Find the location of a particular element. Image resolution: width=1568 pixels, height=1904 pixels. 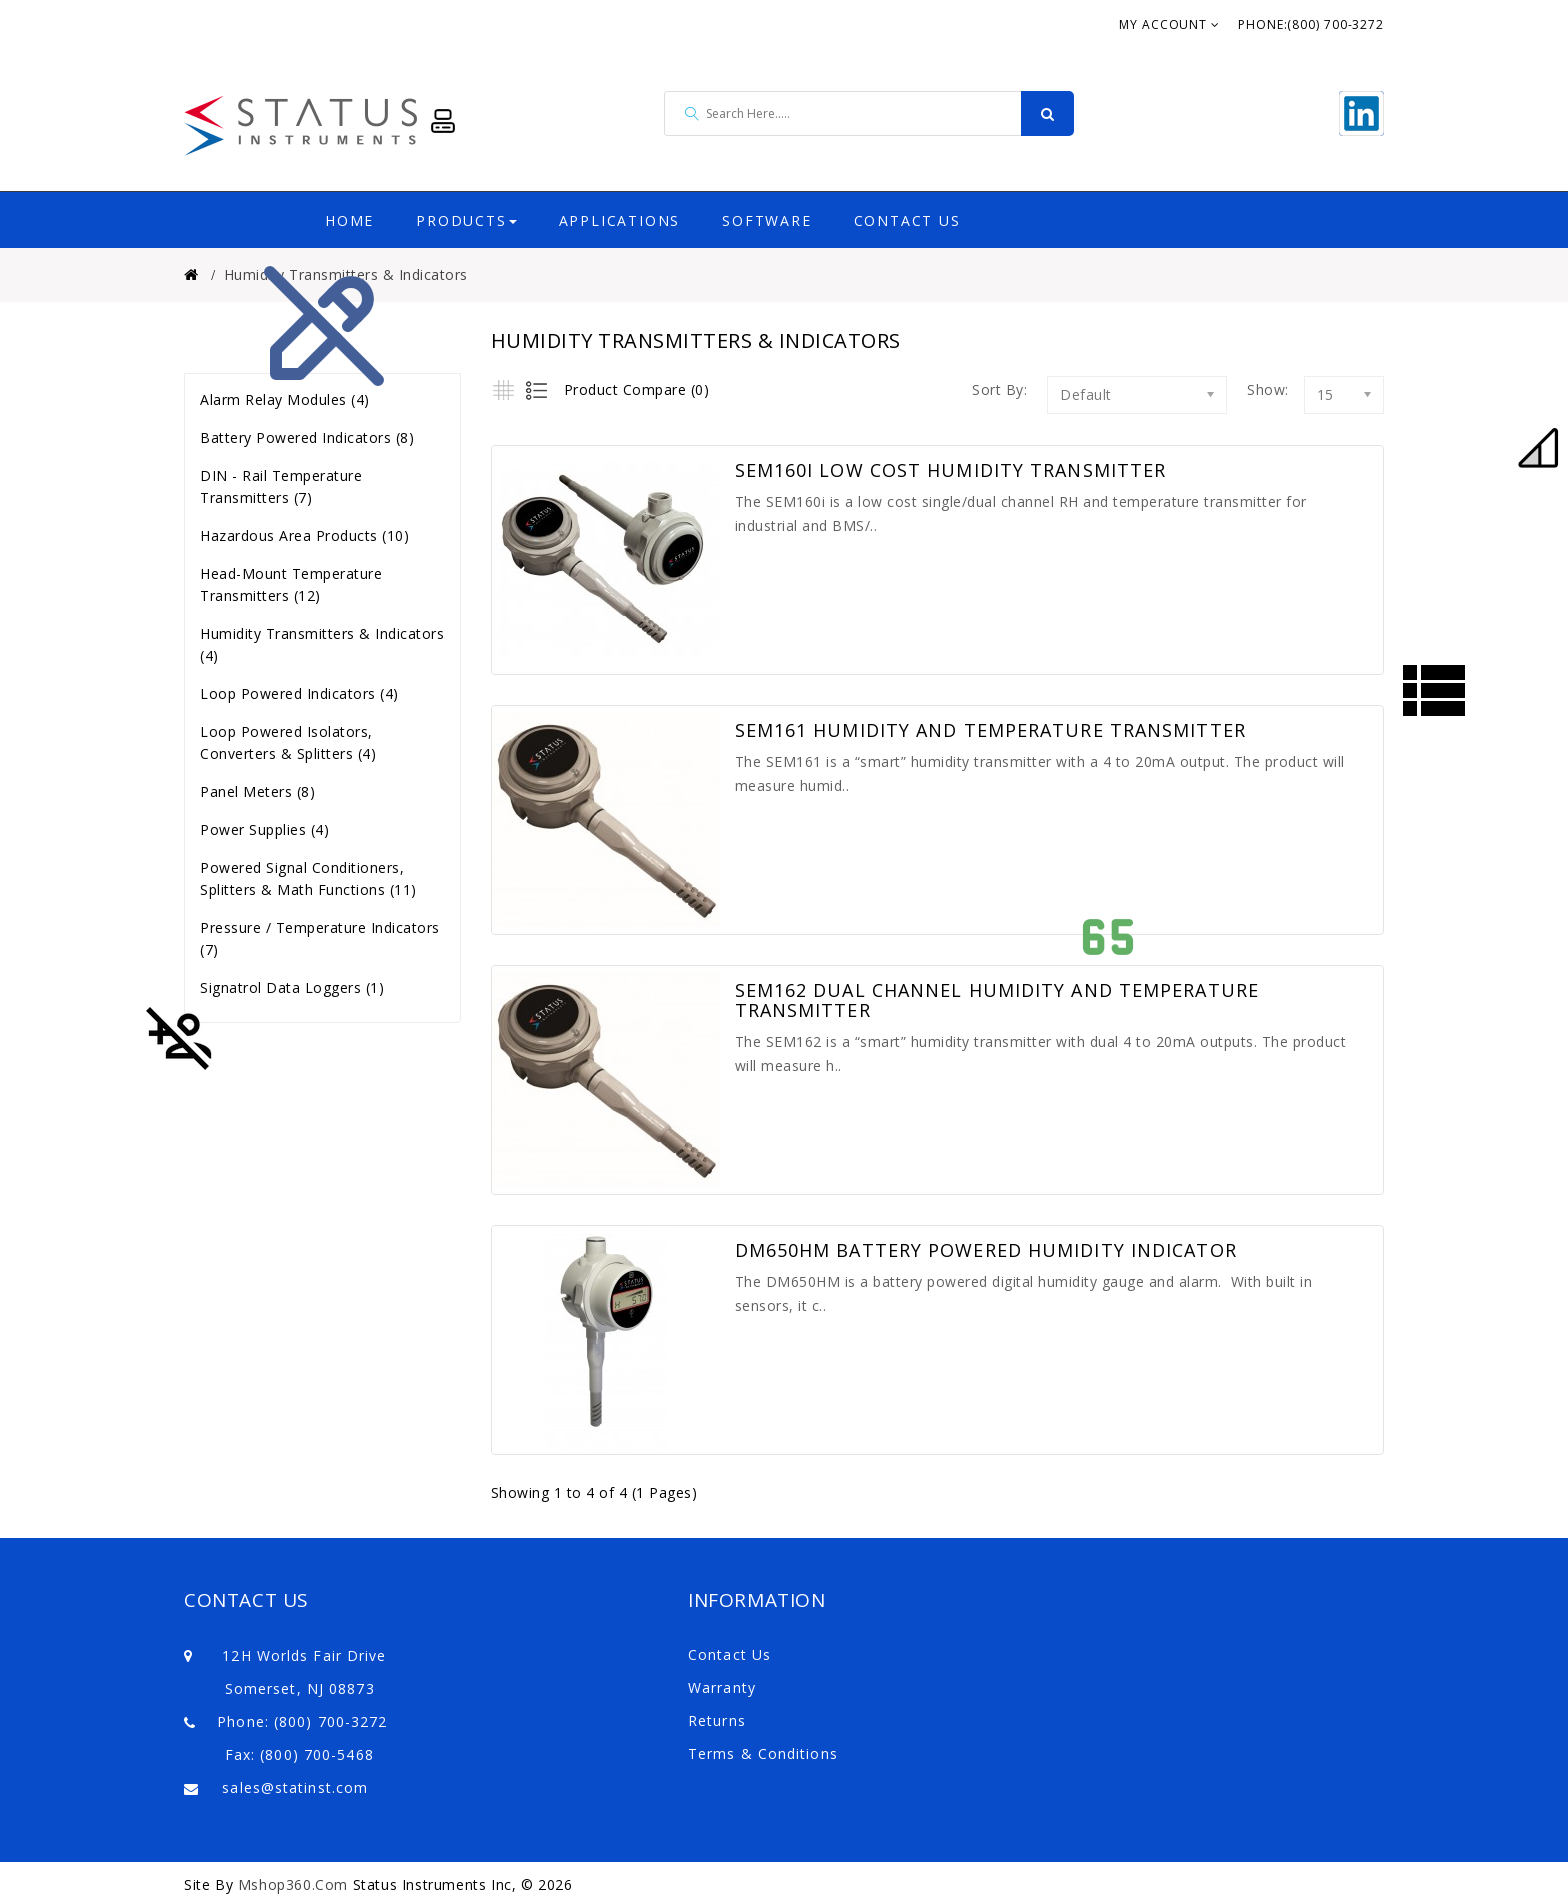

indicates user cannot be added as a contact is located at coordinates (180, 1036).